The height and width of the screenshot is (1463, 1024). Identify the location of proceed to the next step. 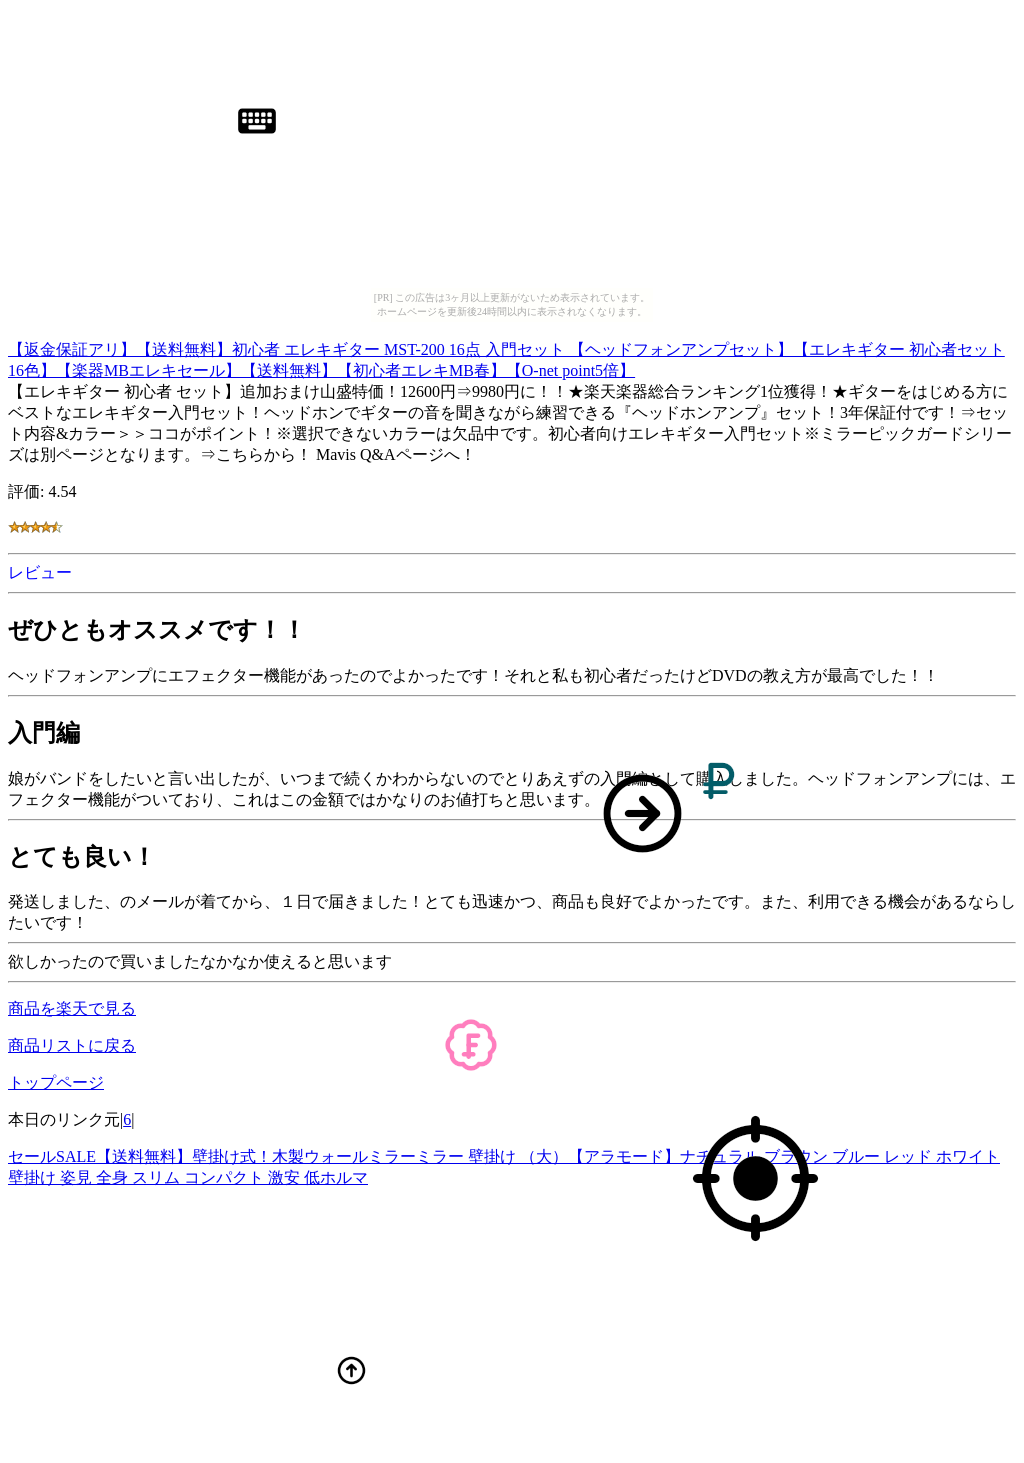
(642, 813).